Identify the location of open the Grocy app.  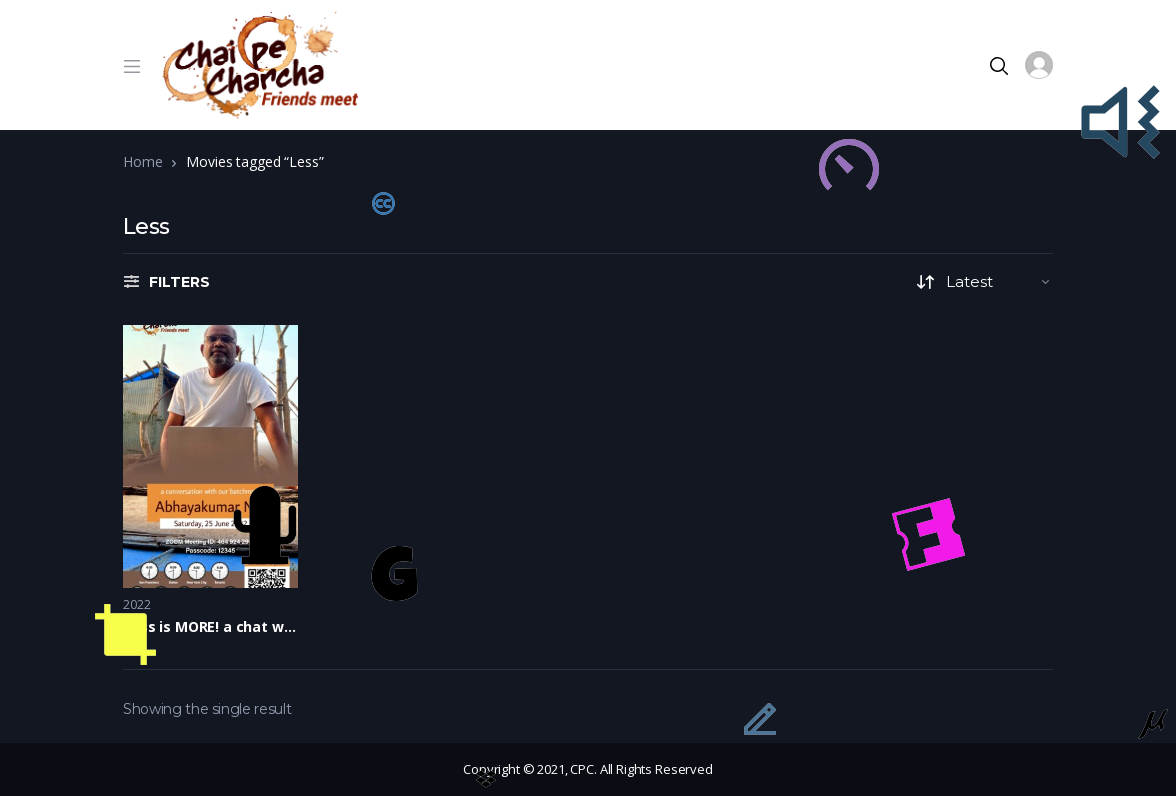
(394, 573).